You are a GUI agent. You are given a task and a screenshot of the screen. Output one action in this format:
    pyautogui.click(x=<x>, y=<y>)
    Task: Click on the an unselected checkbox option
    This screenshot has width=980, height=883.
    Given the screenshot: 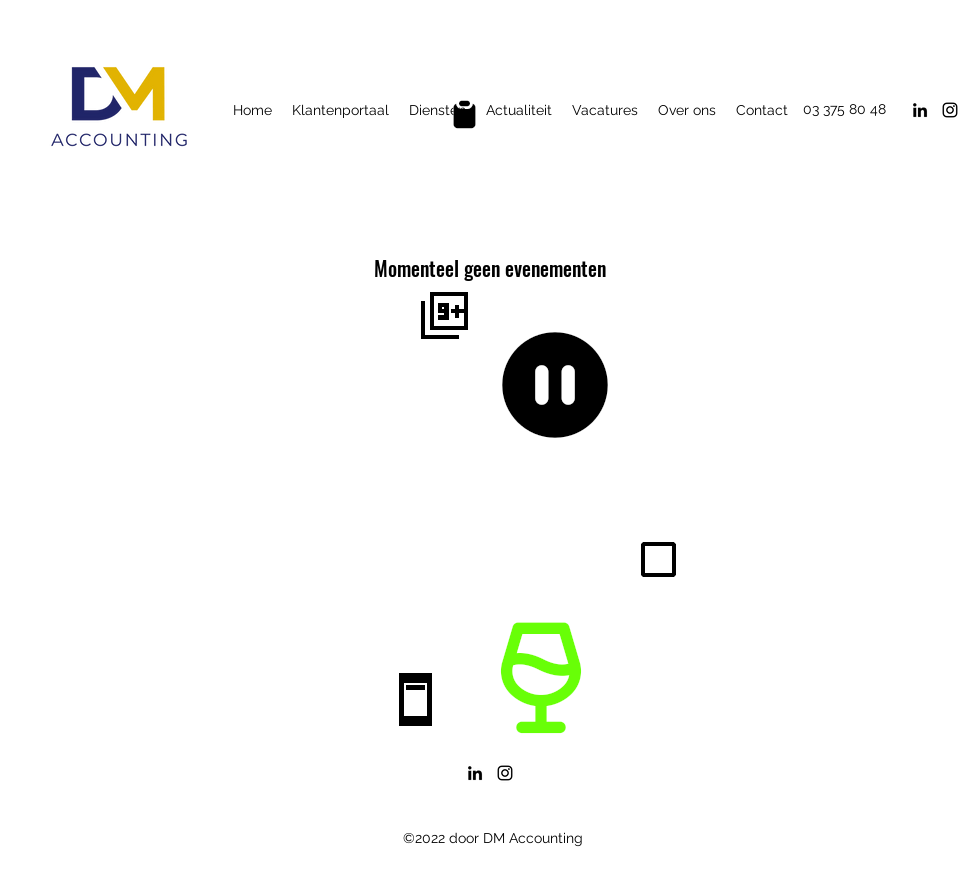 What is the action you would take?
    pyautogui.click(x=658, y=559)
    